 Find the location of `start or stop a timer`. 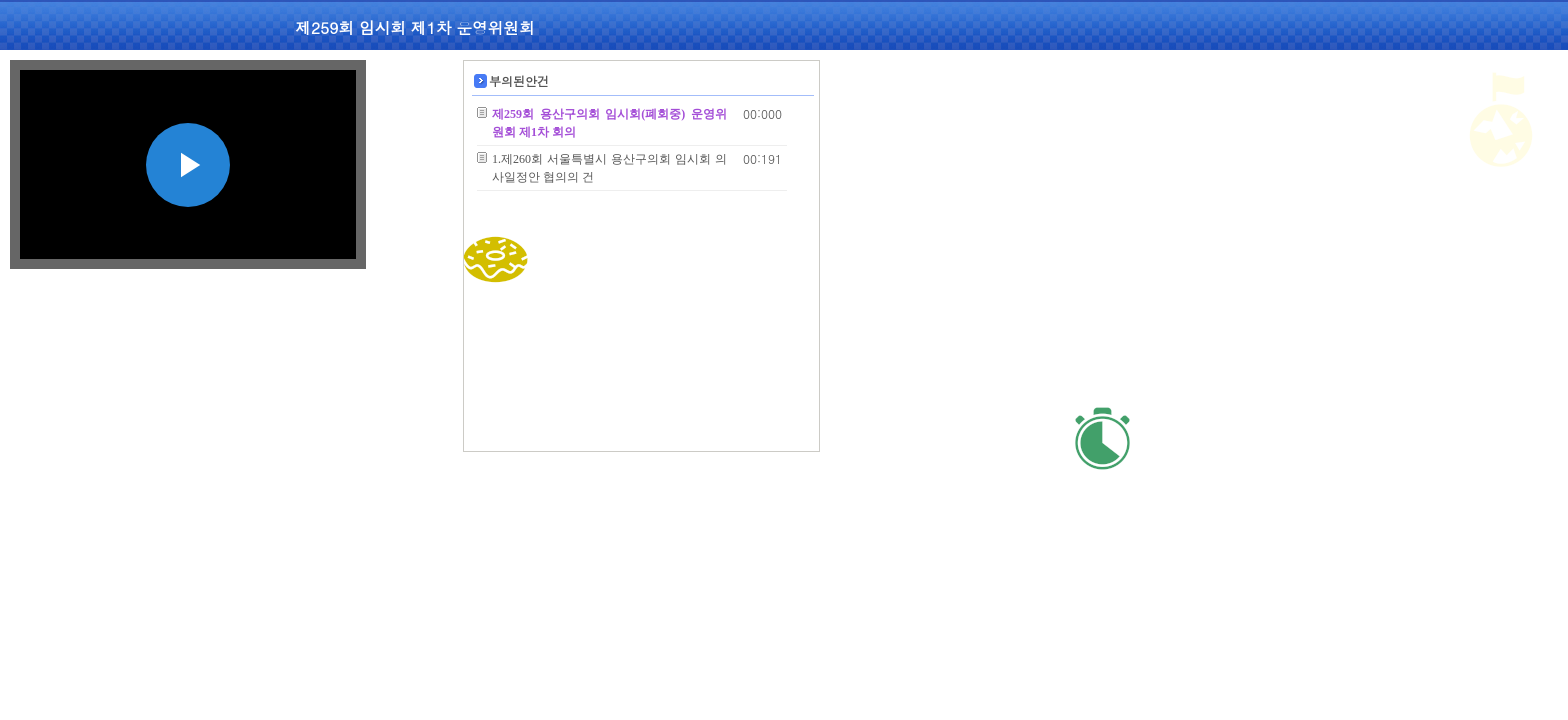

start or stop a timer is located at coordinates (1102, 438).